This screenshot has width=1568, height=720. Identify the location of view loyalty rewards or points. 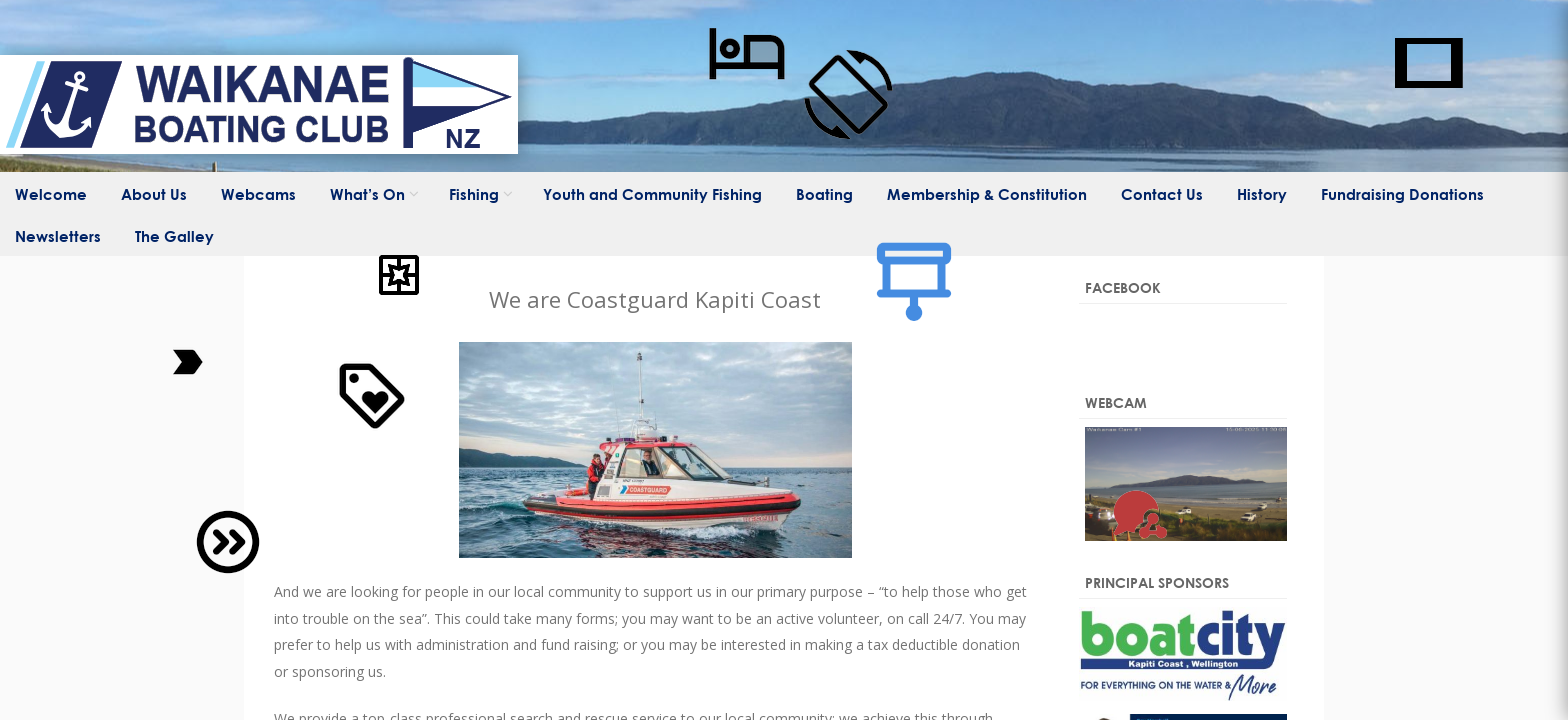
(372, 396).